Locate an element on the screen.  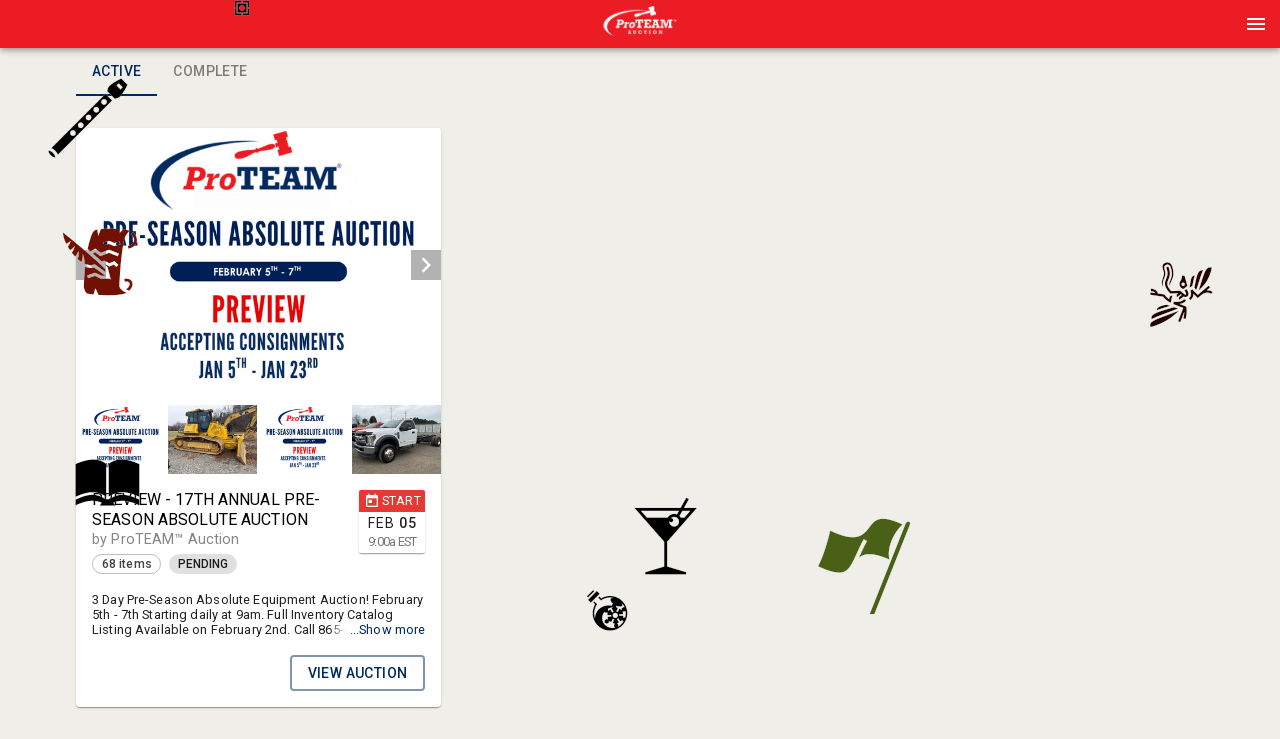
open the reading or library section is located at coordinates (107, 482).